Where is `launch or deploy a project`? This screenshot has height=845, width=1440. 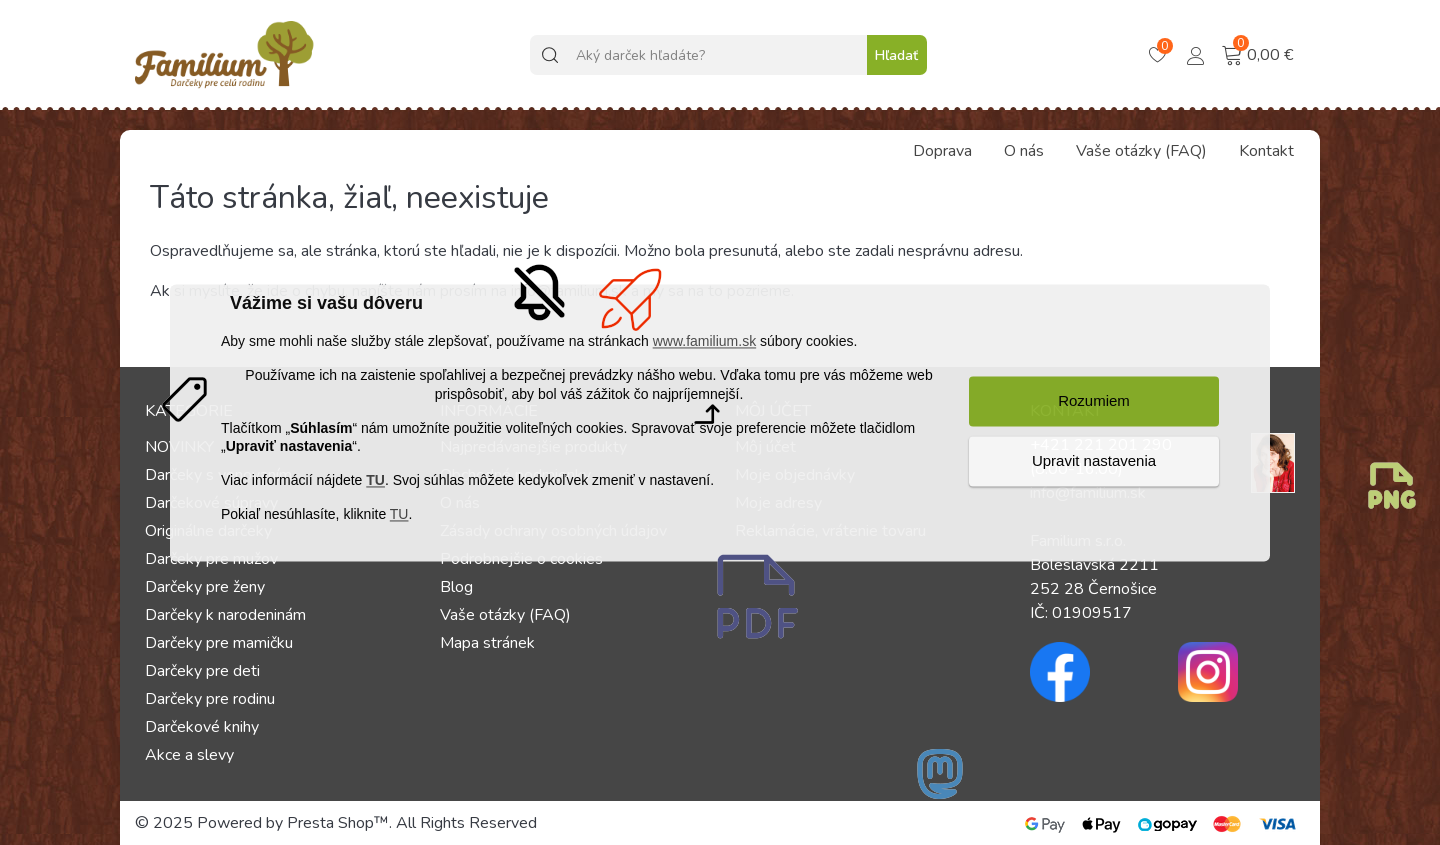
launch or deploy a project is located at coordinates (631, 298).